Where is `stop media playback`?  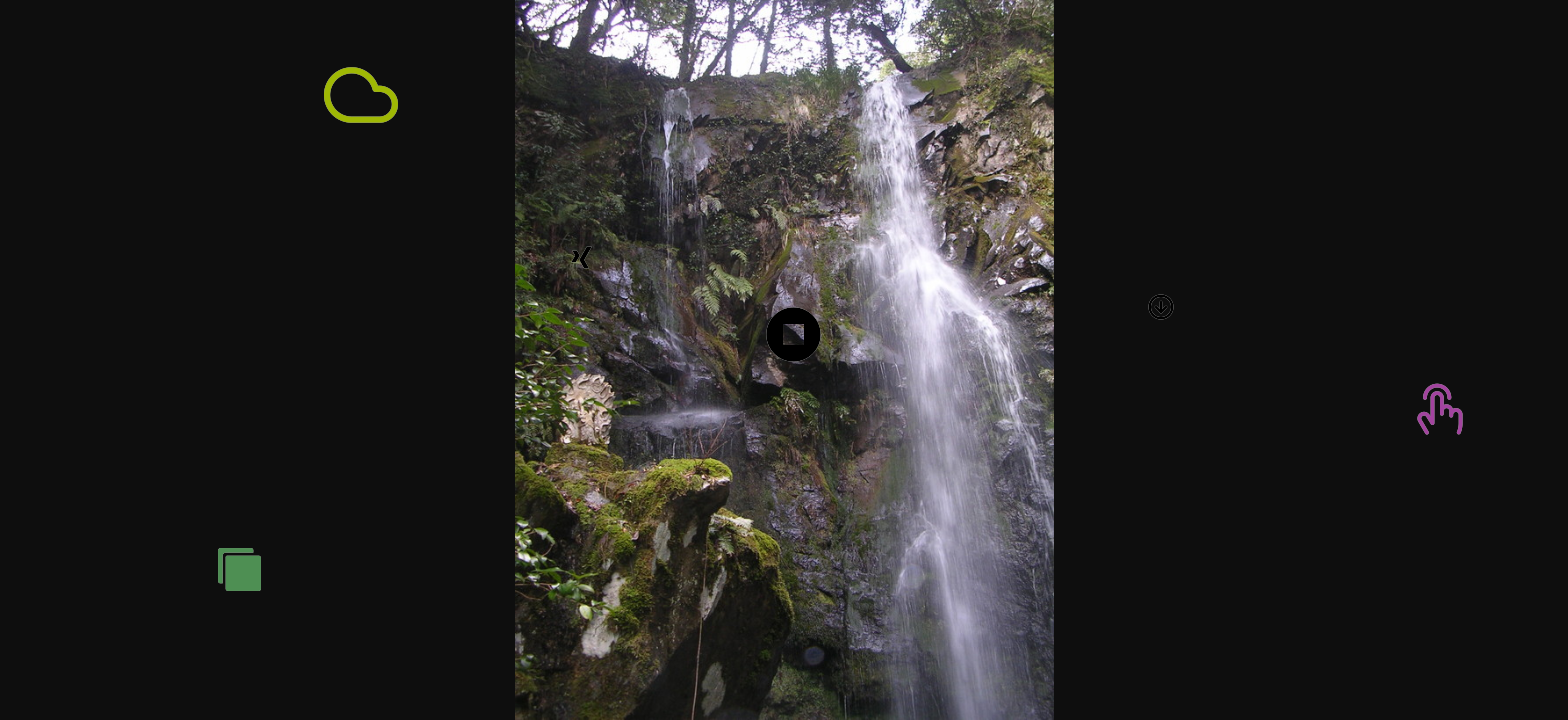
stop media playback is located at coordinates (793, 334).